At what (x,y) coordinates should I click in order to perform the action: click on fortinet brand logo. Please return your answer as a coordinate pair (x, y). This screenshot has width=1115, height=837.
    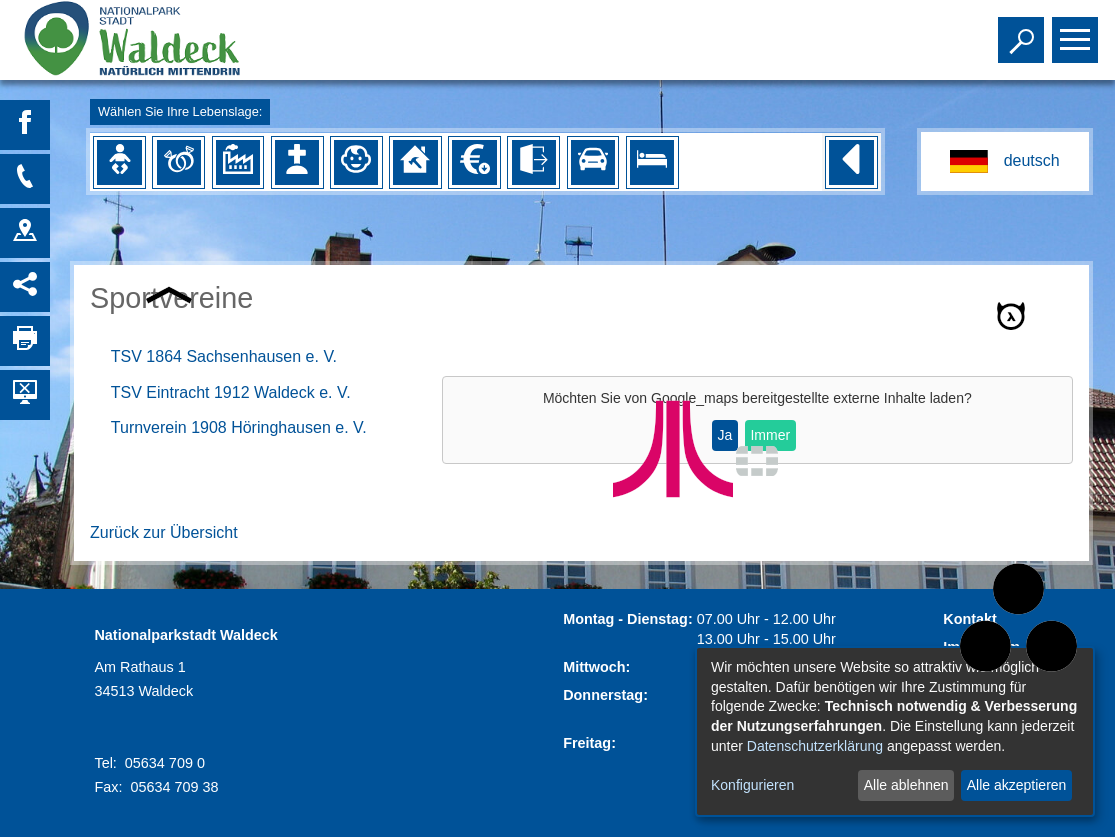
    Looking at the image, I should click on (757, 461).